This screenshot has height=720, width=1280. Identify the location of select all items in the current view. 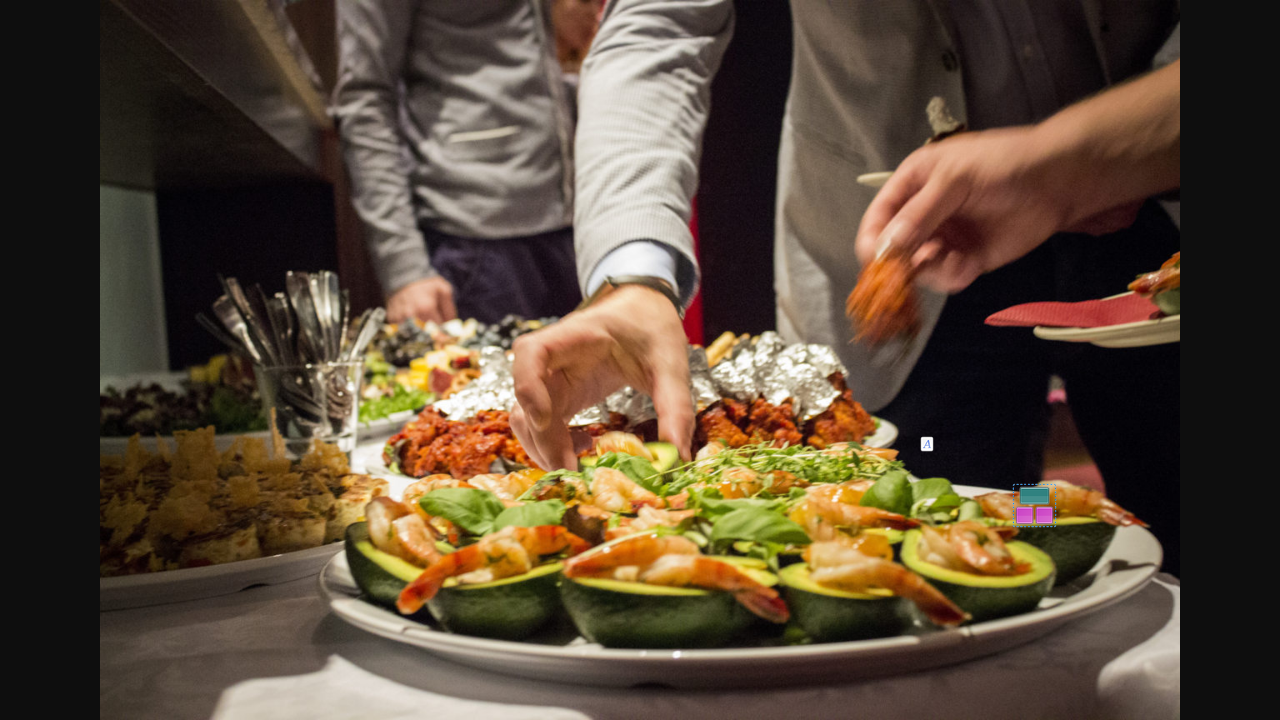
(1034, 505).